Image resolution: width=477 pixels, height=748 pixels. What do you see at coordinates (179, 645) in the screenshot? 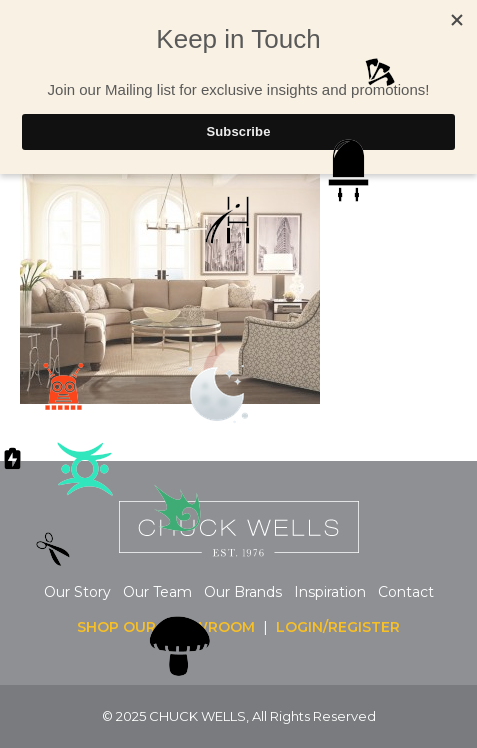
I see `mushroom power-up or collectible item` at bounding box center [179, 645].